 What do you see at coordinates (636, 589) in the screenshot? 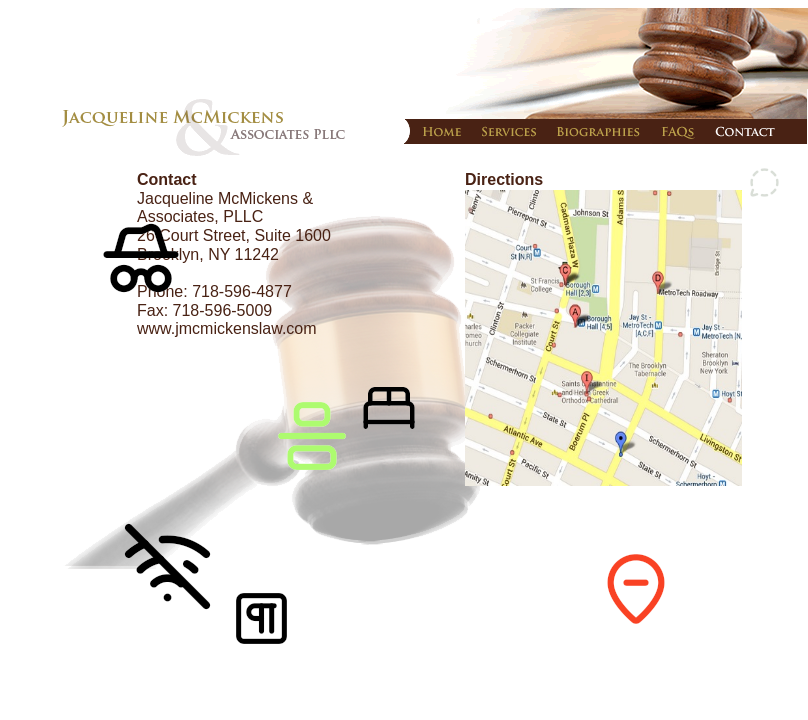
I see `remove a saved location` at bounding box center [636, 589].